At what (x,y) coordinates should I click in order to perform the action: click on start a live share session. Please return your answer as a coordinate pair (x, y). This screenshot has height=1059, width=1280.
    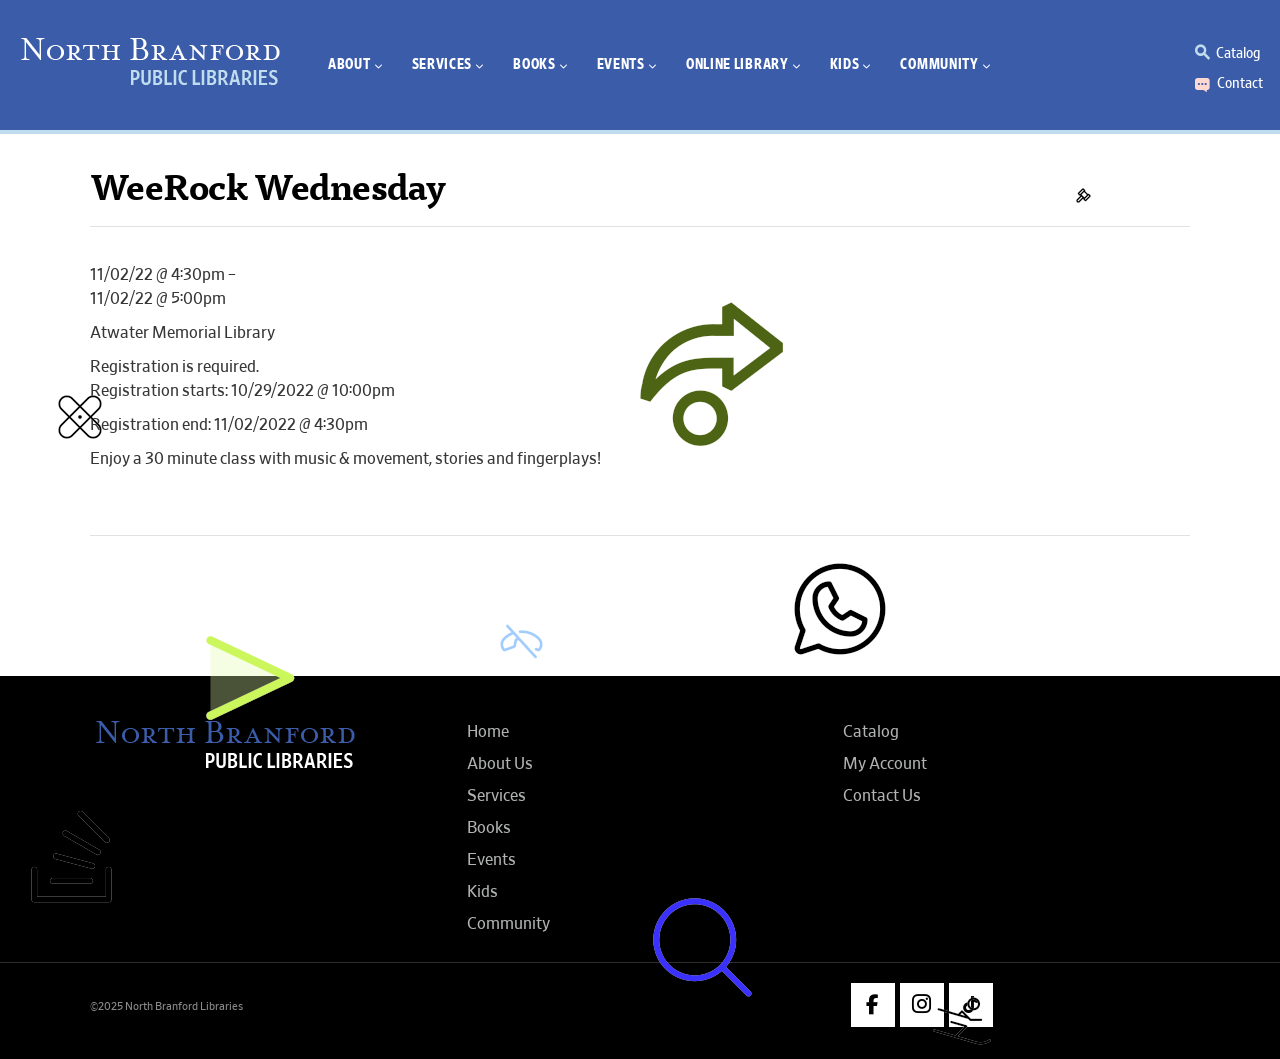
    Looking at the image, I should click on (711, 373).